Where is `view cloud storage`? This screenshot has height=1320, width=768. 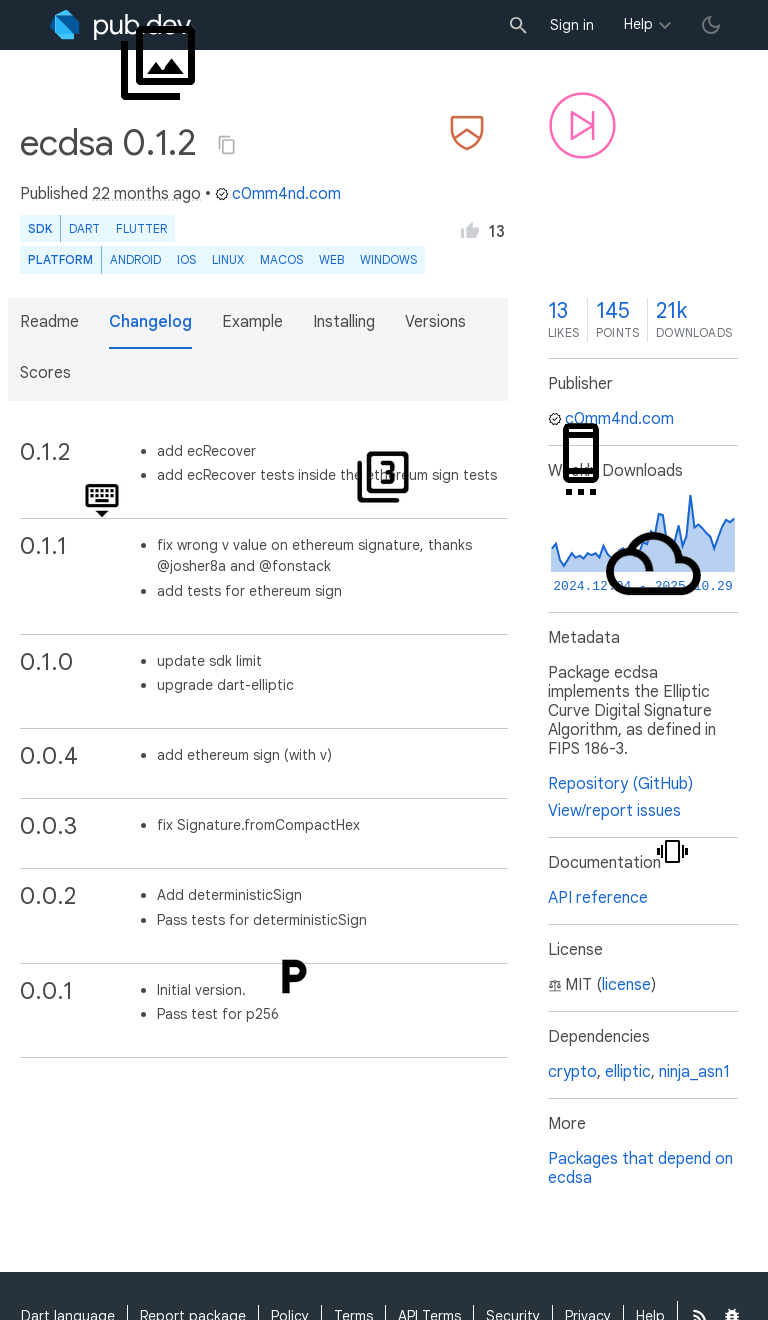
view cloud storage is located at coordinates (653, 563).